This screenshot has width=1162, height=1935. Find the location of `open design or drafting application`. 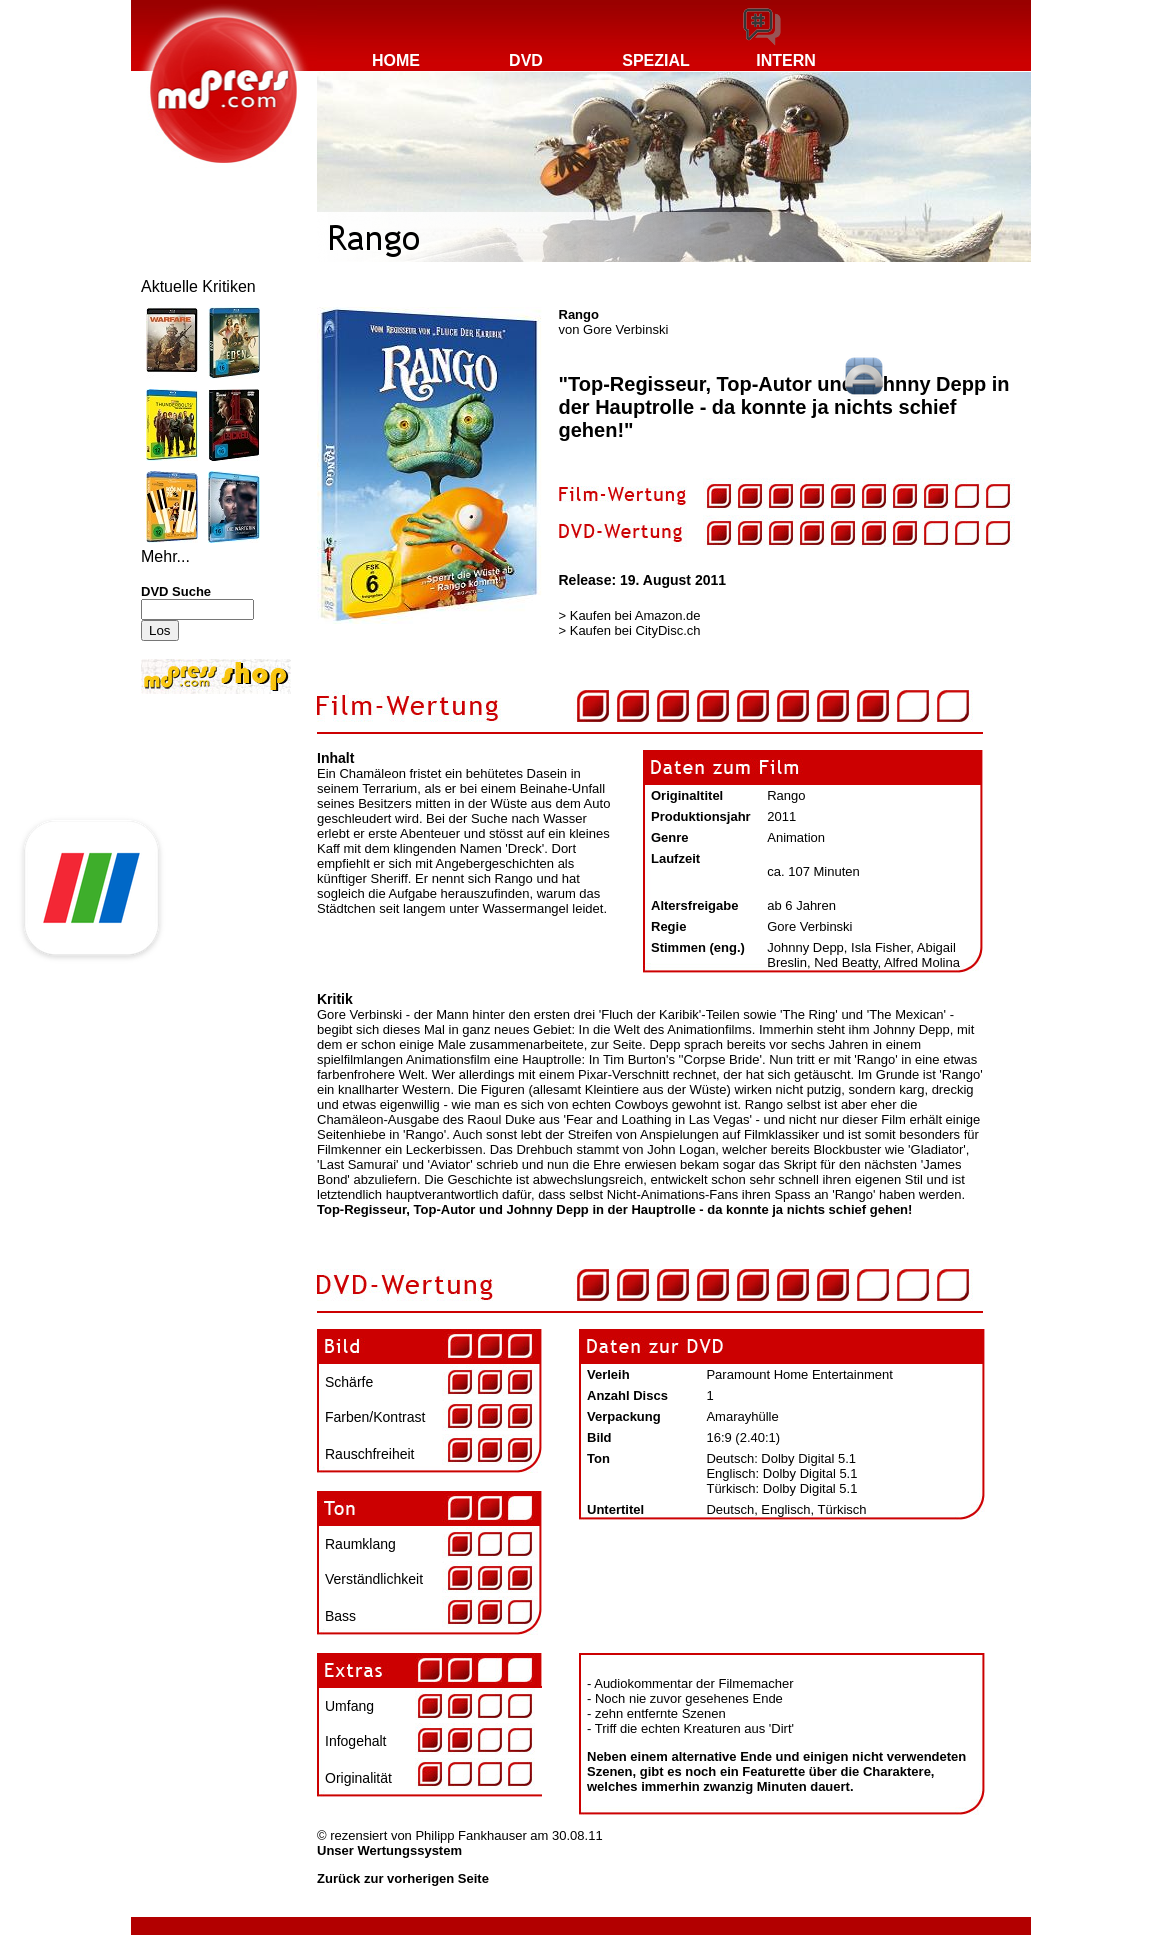

open design or drafting application is located at coordinates (864, 376).